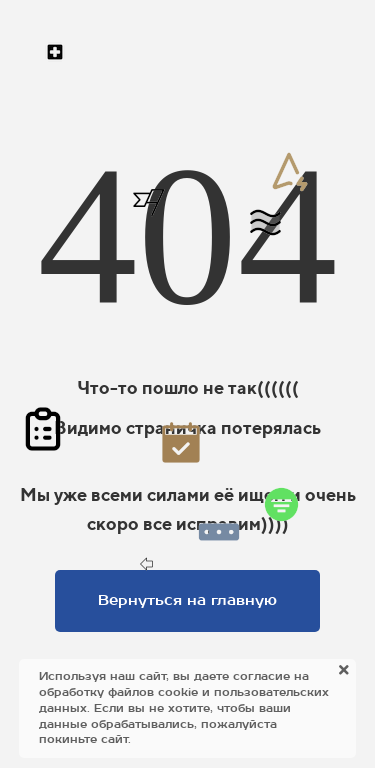 The height and width of the screenshot is (768, 375). Describe the element at coordinates (55, 52) in the screenshot. I see `find nearby hospitals or medical facilities` at that location.